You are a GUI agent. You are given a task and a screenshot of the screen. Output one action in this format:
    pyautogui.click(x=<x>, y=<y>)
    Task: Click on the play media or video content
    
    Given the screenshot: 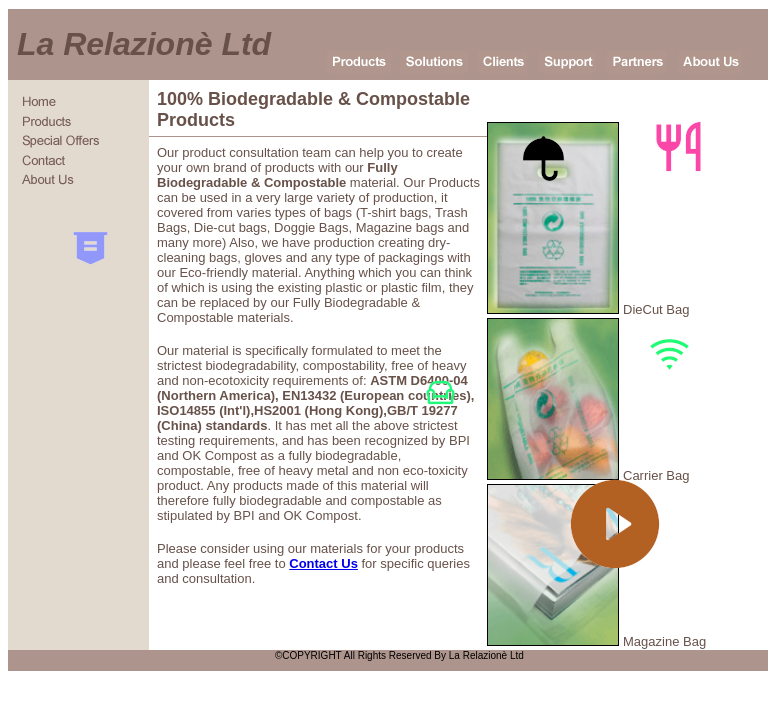 What is the action you would take?
    pyautogui.click(x=615, y=524)
    